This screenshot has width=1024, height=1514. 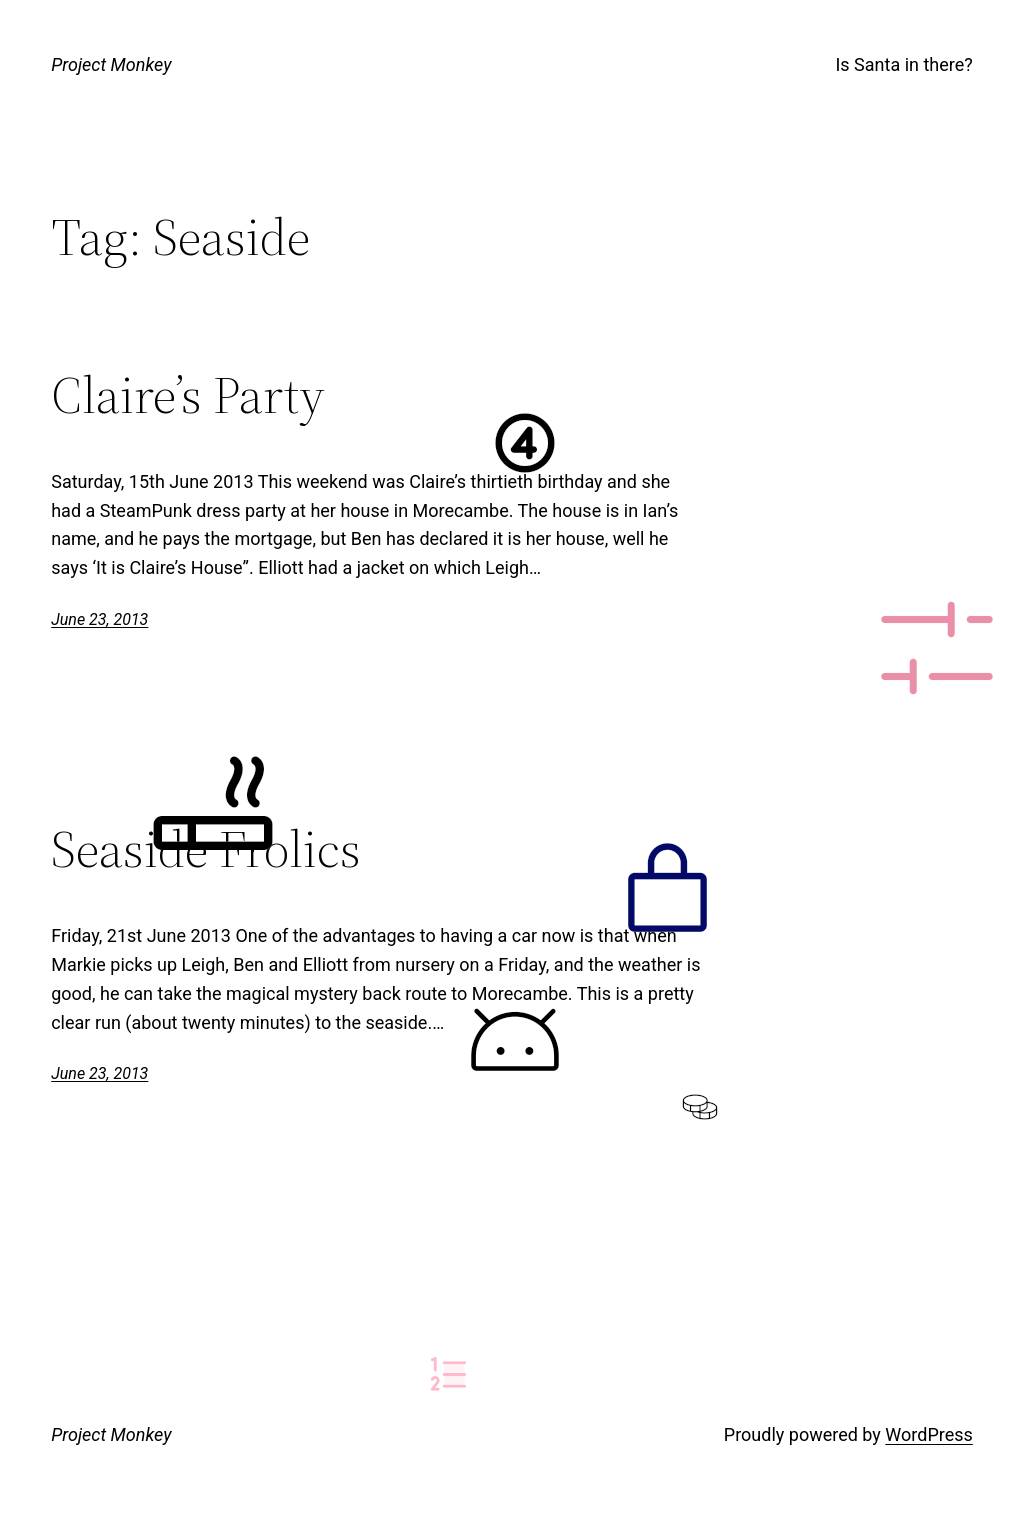 I want to click on create a numbered list, so click(x=448, y=1374).